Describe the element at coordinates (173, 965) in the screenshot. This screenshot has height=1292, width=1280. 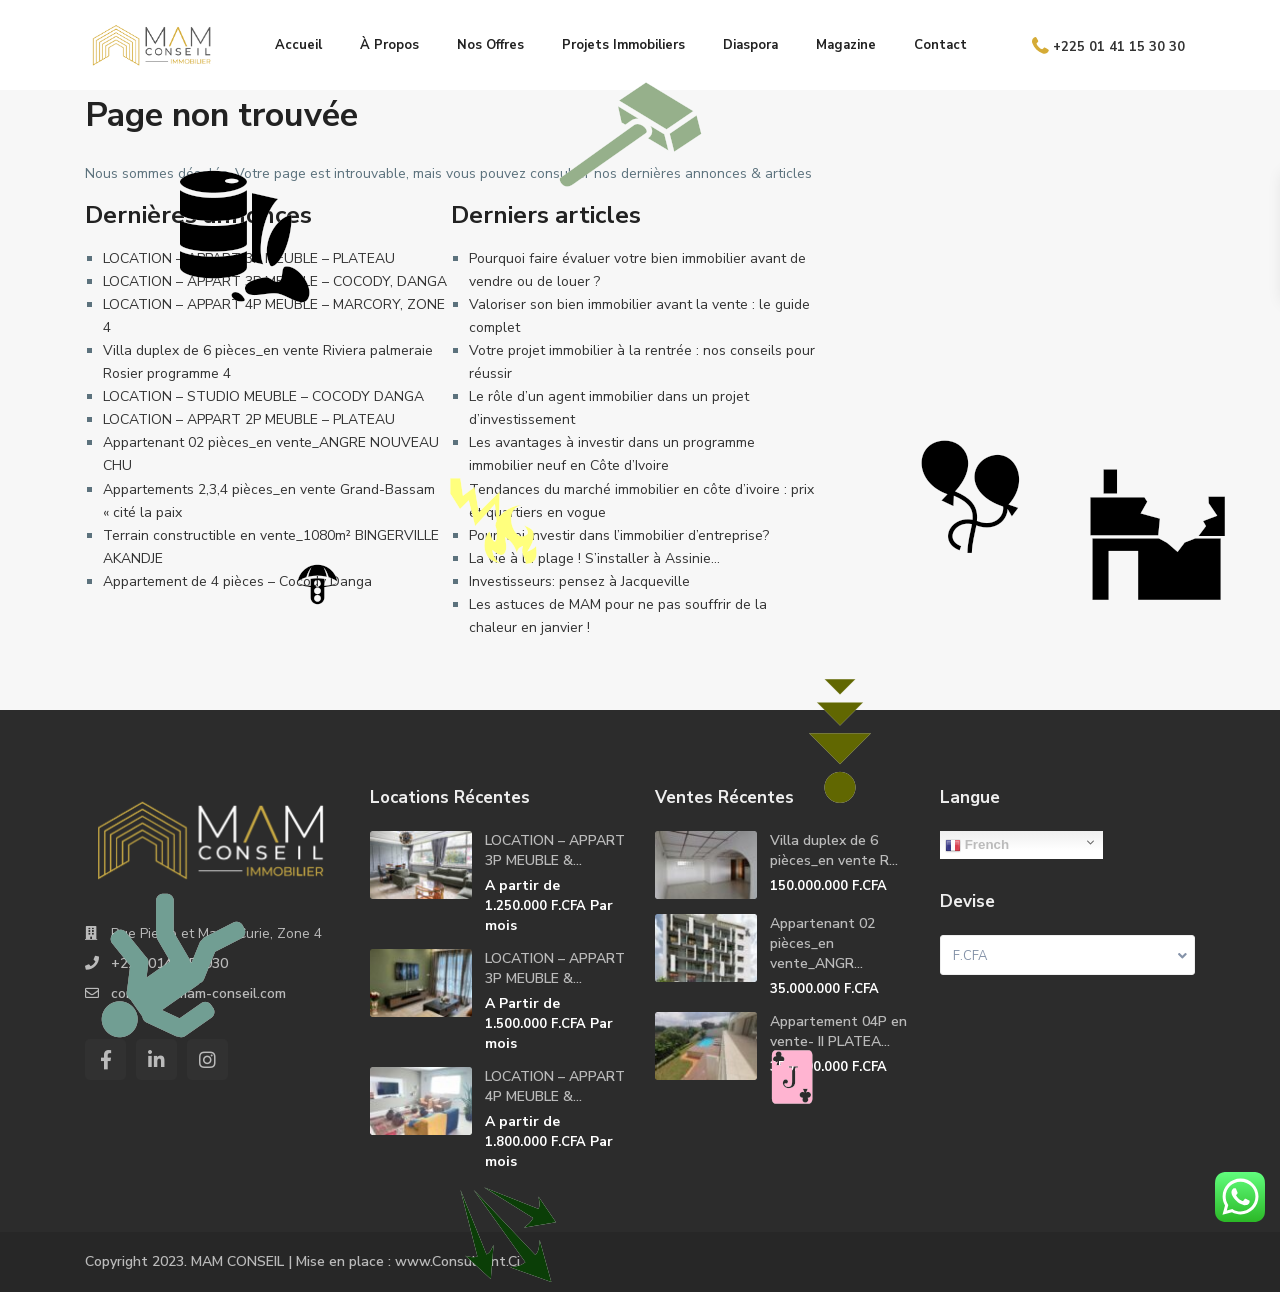
I see `indicates a fall hazard or danger zone` at that location.